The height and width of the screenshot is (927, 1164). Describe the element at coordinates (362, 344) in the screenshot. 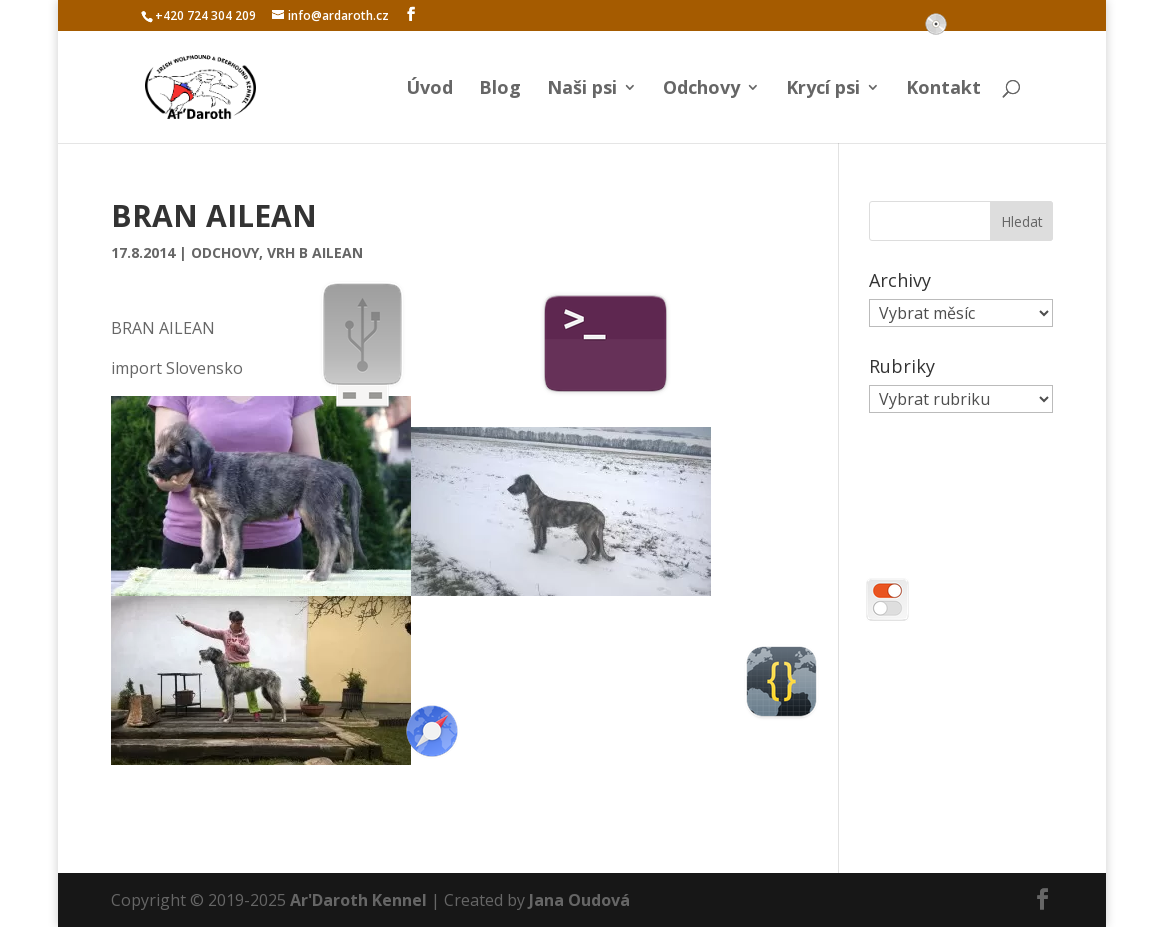

I see `access connected USB storage device` at that location.